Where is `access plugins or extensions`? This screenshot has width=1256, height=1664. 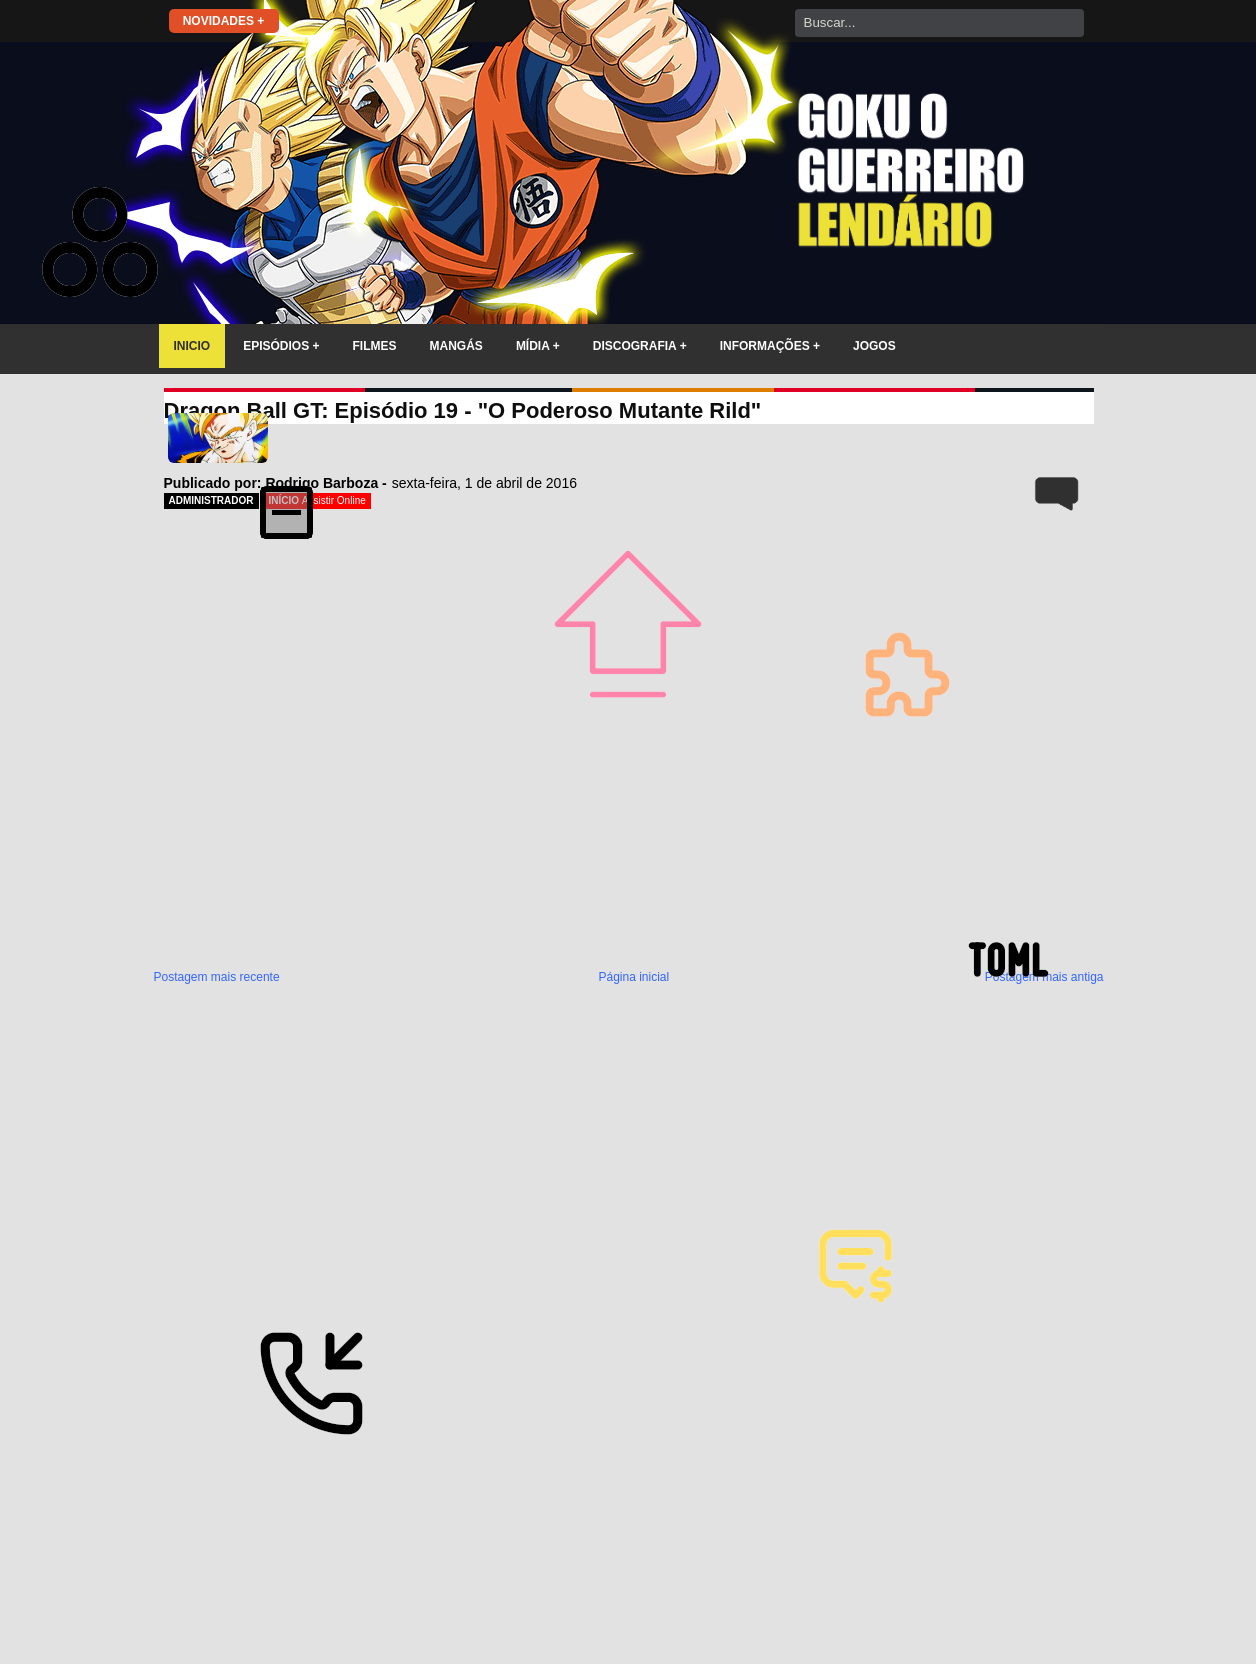 access plugins or extensions is located at coordinates (907, 674).